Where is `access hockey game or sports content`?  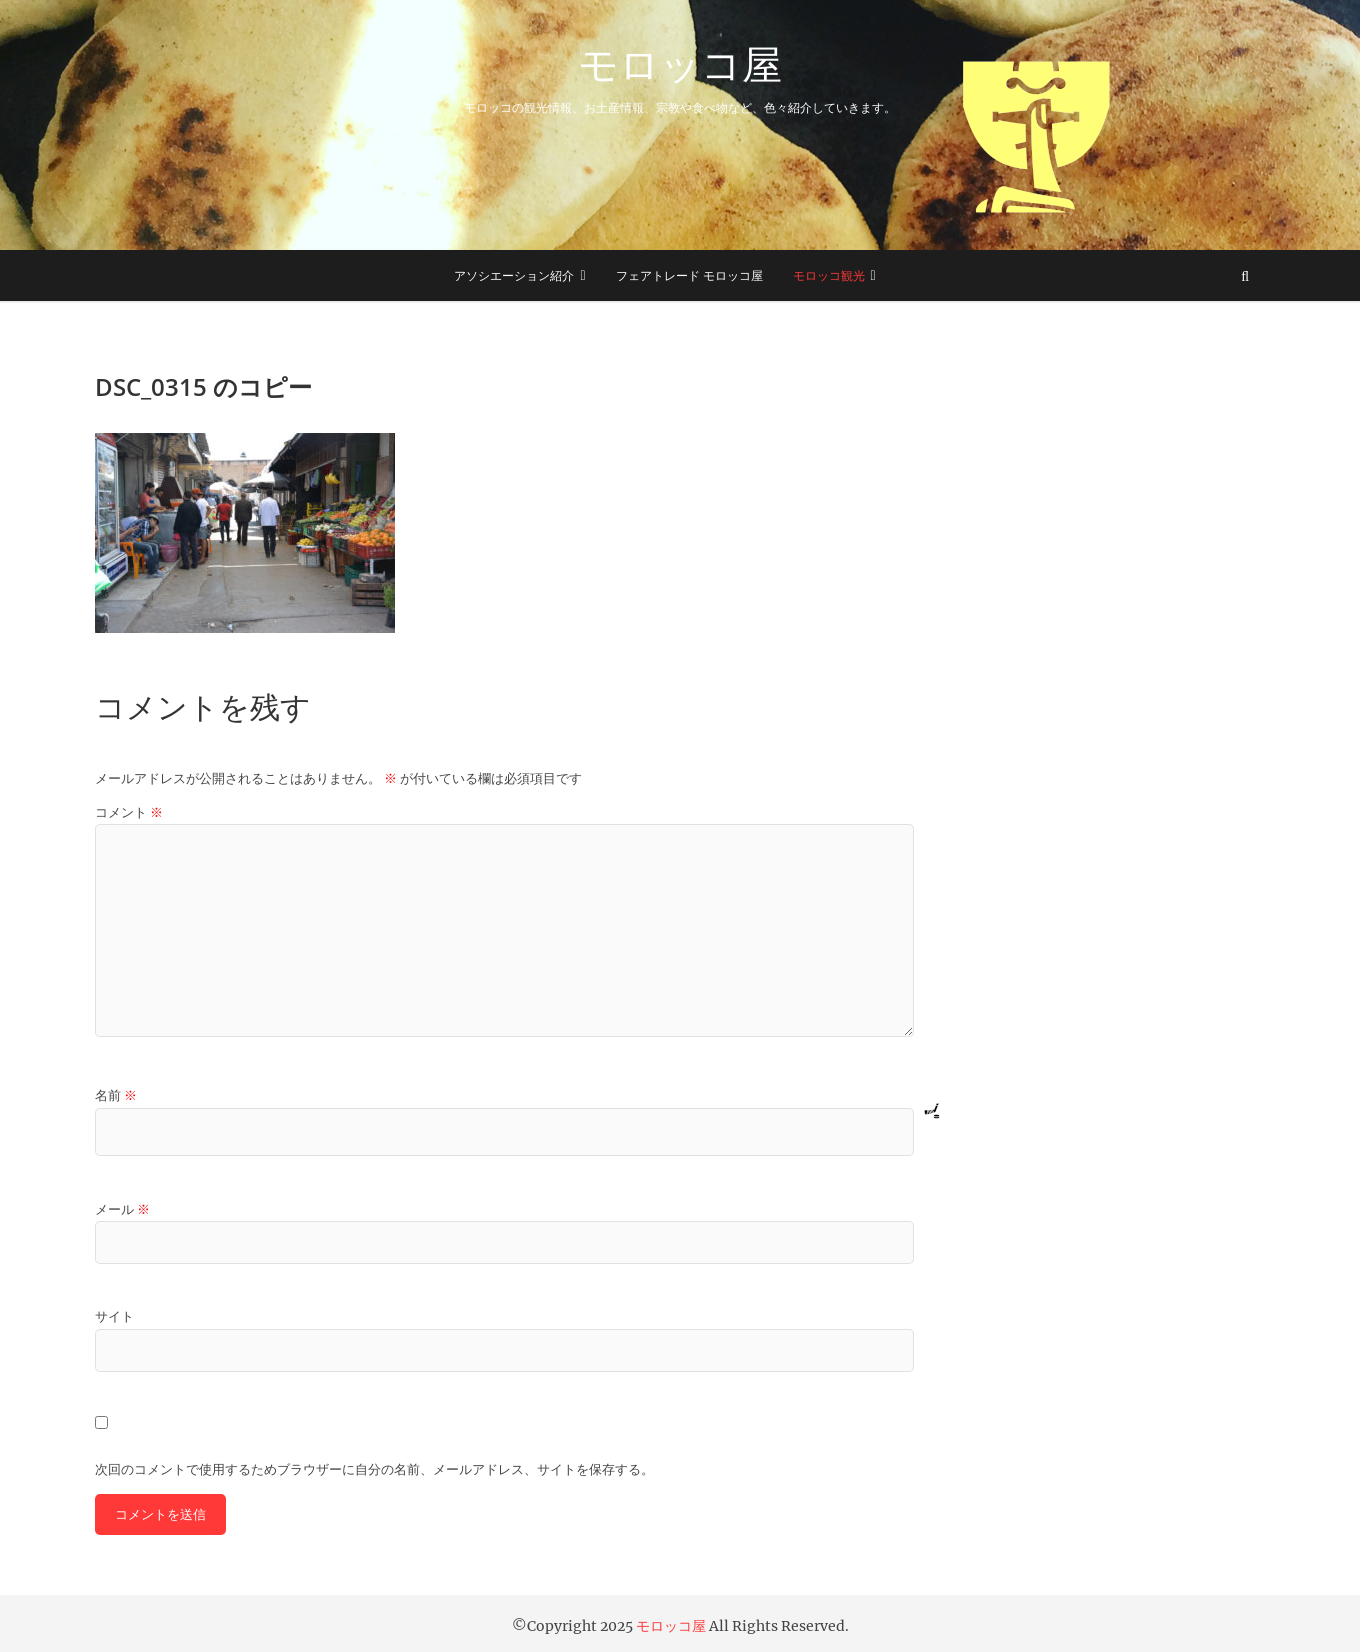 access hockey game or sports content is located at coordinates (932, 1111).